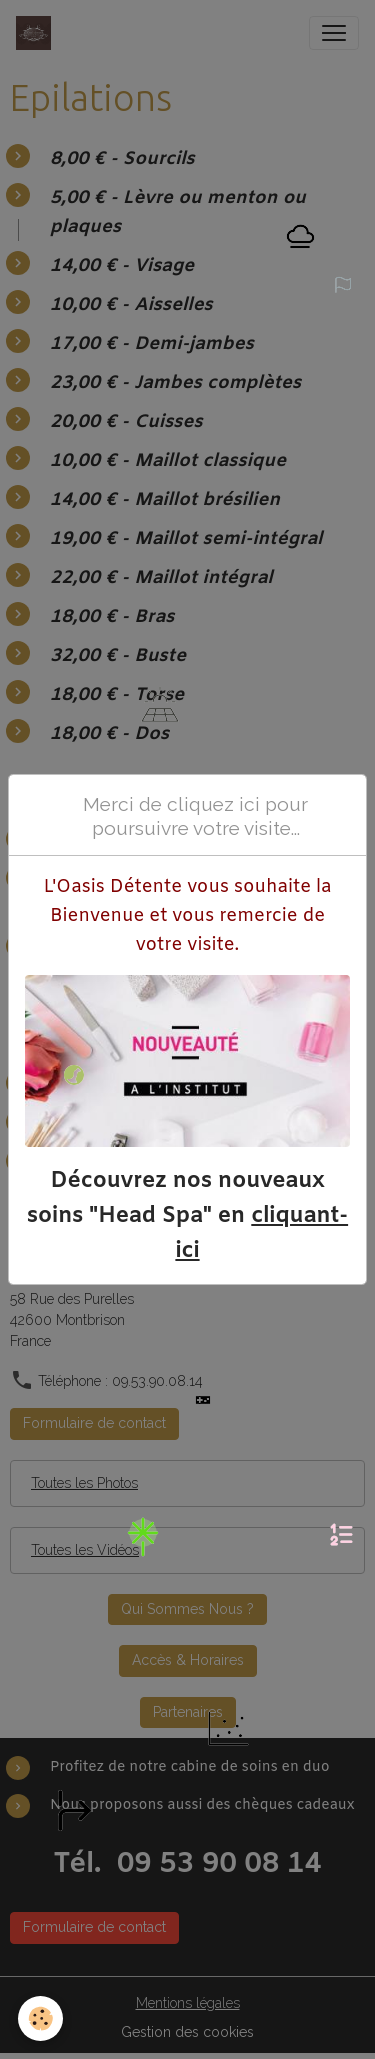 Image resolution: width=375 pixels, height=2059 pixels. I want to click on access gaming features or settings, so click(203, 1400).